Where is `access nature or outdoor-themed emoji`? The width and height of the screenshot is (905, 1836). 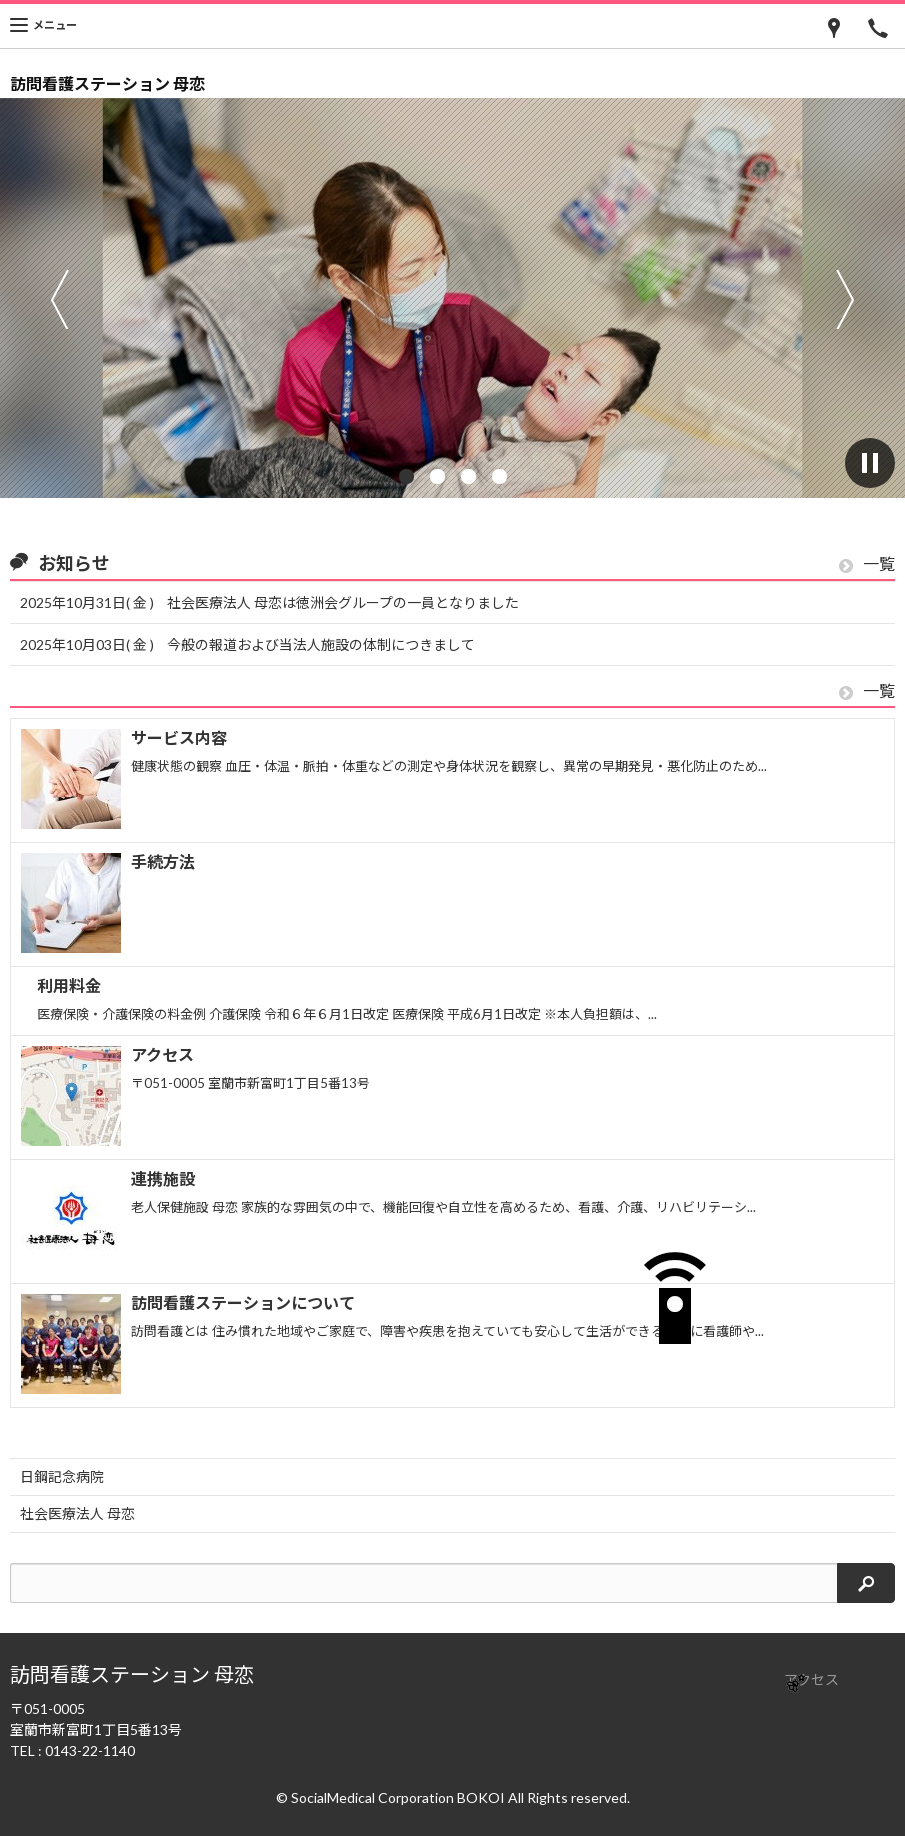
access nature or outdoor-themed emoji is located at coordinates (796, 1683).